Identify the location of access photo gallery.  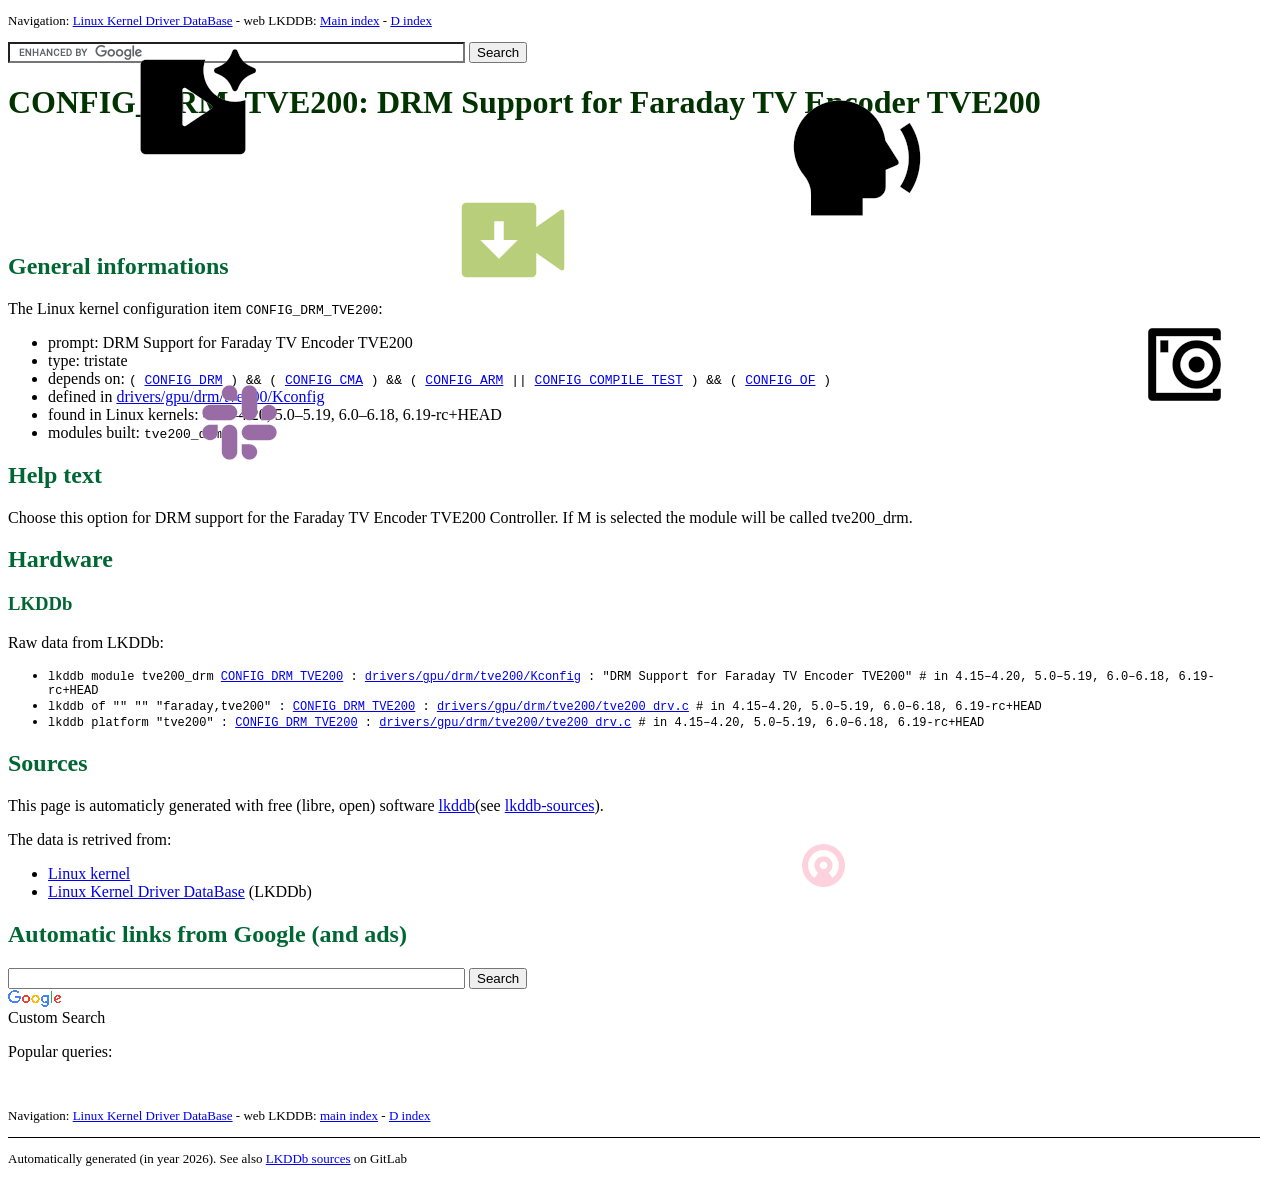
(1184, 364).